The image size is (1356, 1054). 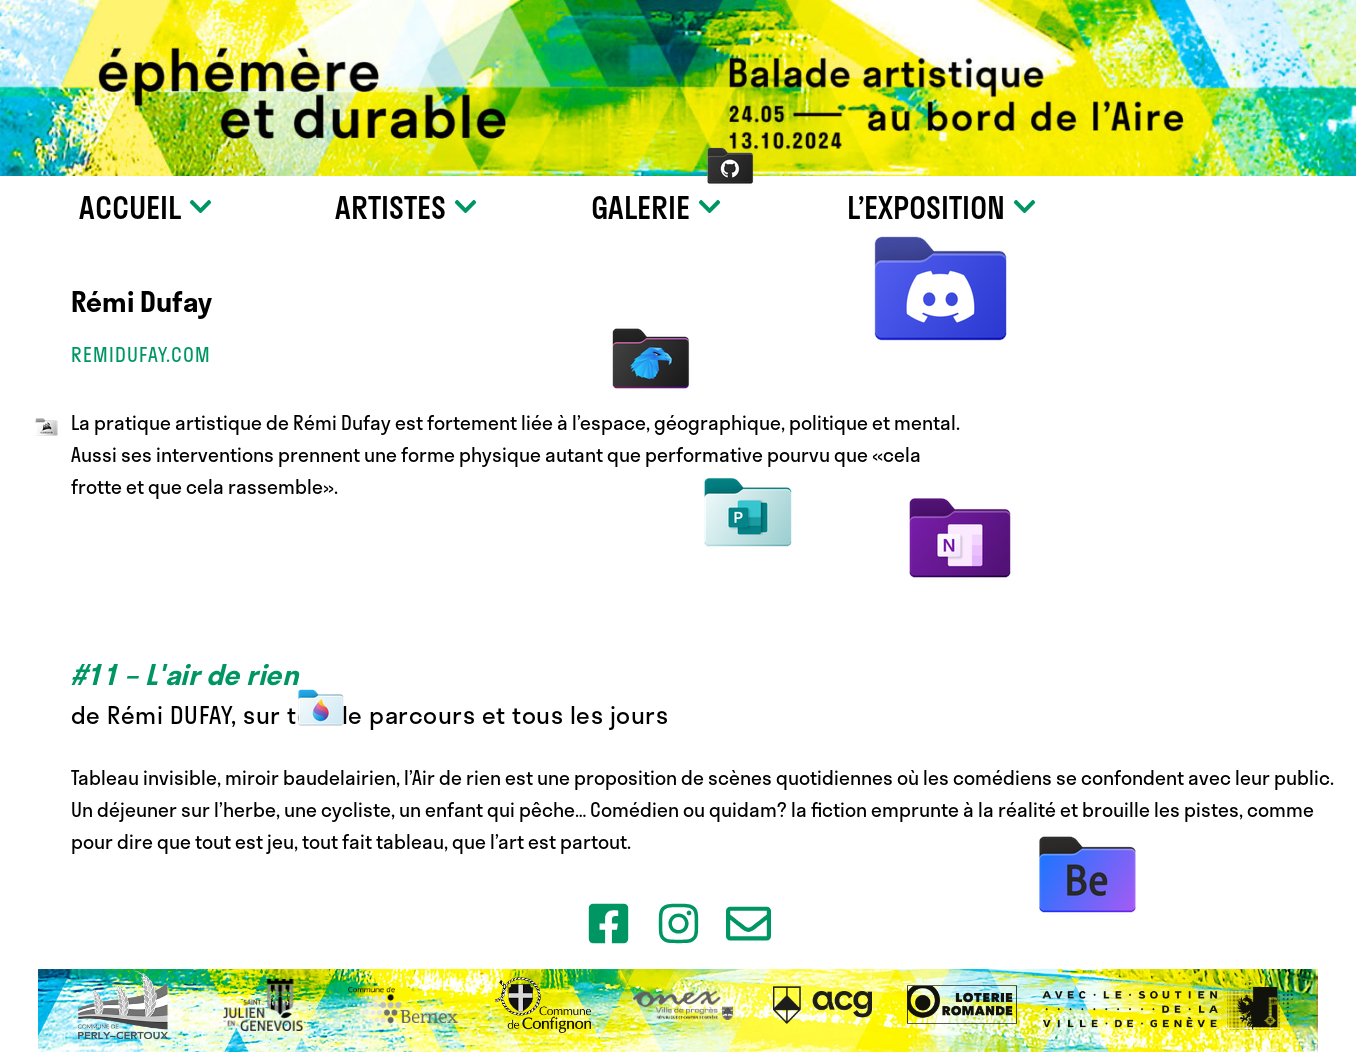 What do you see at coordinates (747, 514) in the screenshot?
I see `open folder containing microsoft publisher files` at bounding box center [747, 514].